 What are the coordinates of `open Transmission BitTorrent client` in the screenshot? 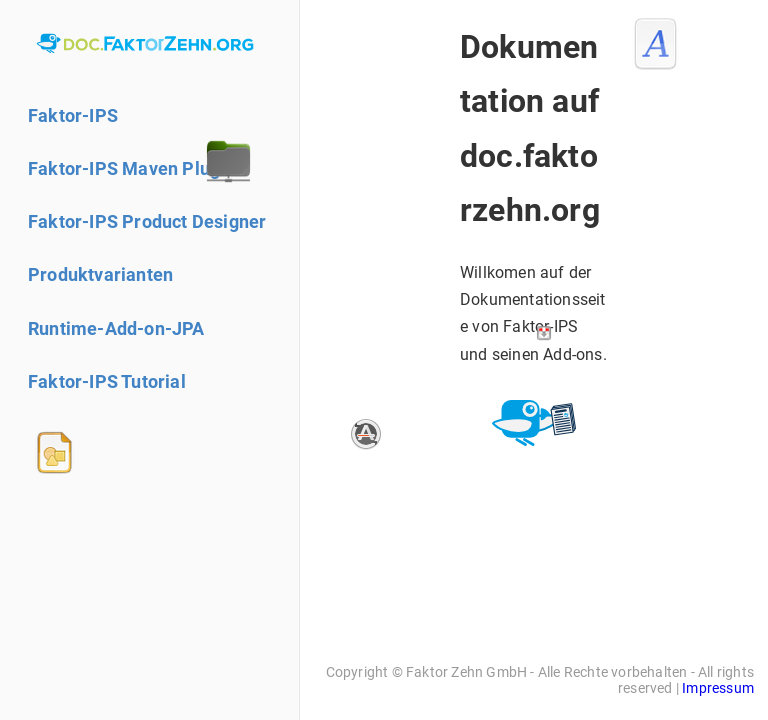 It's located at (544, 333).